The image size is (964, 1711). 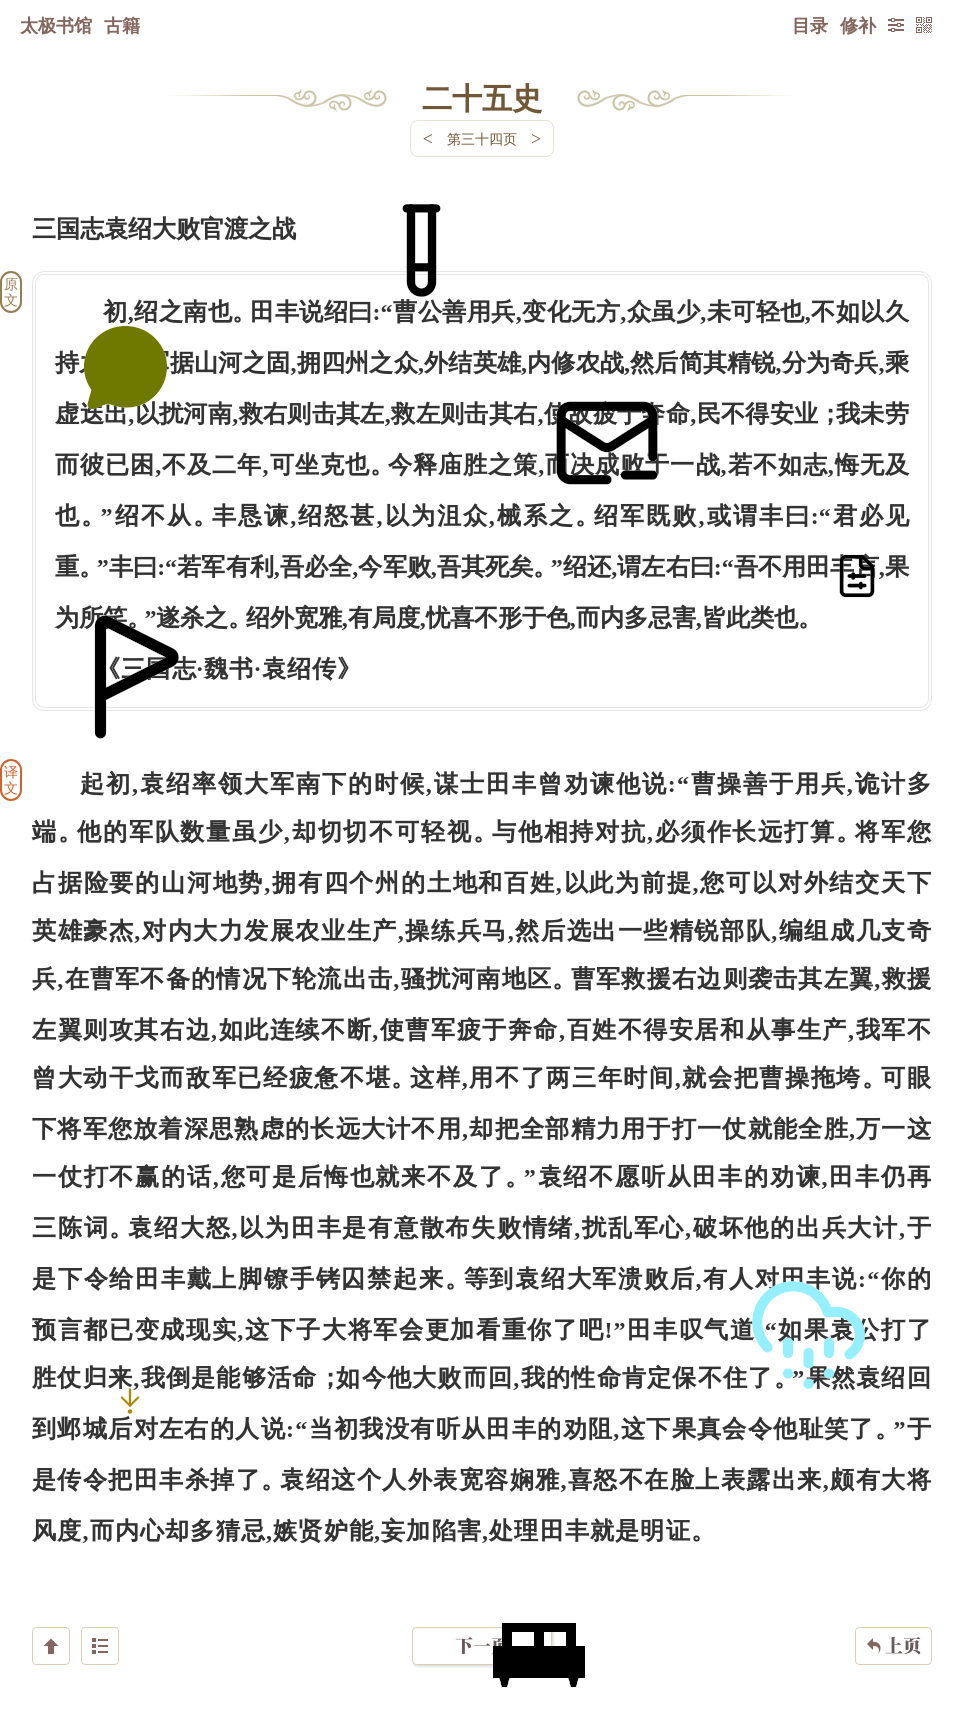 I want to click on access experimental or beta features, so click(x=421, y=250).